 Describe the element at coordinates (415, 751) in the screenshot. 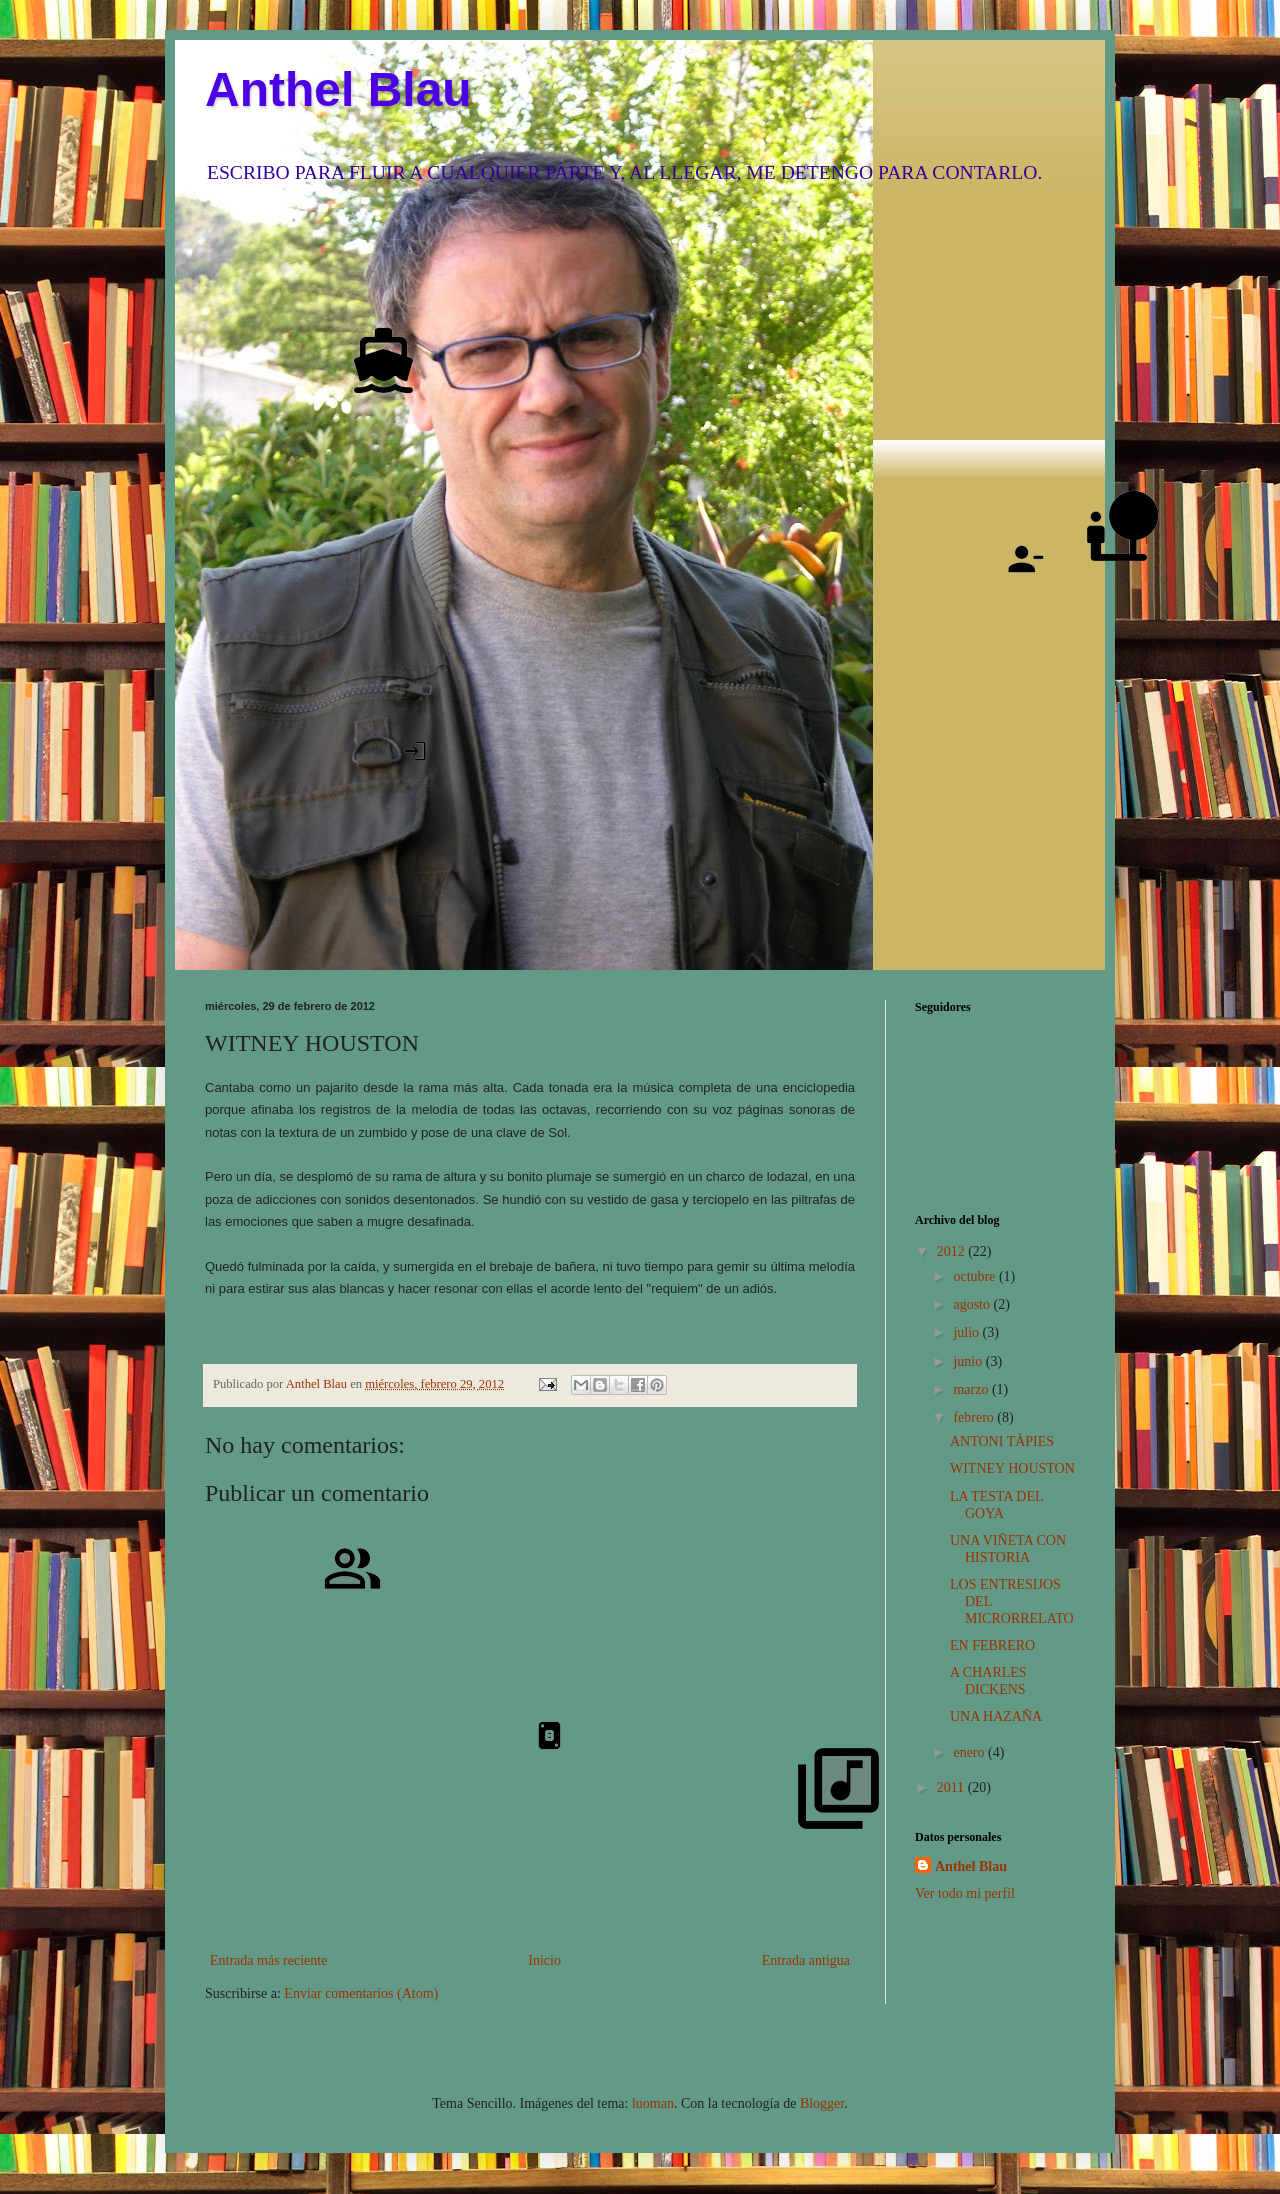

I see `log in to your account` at that location.